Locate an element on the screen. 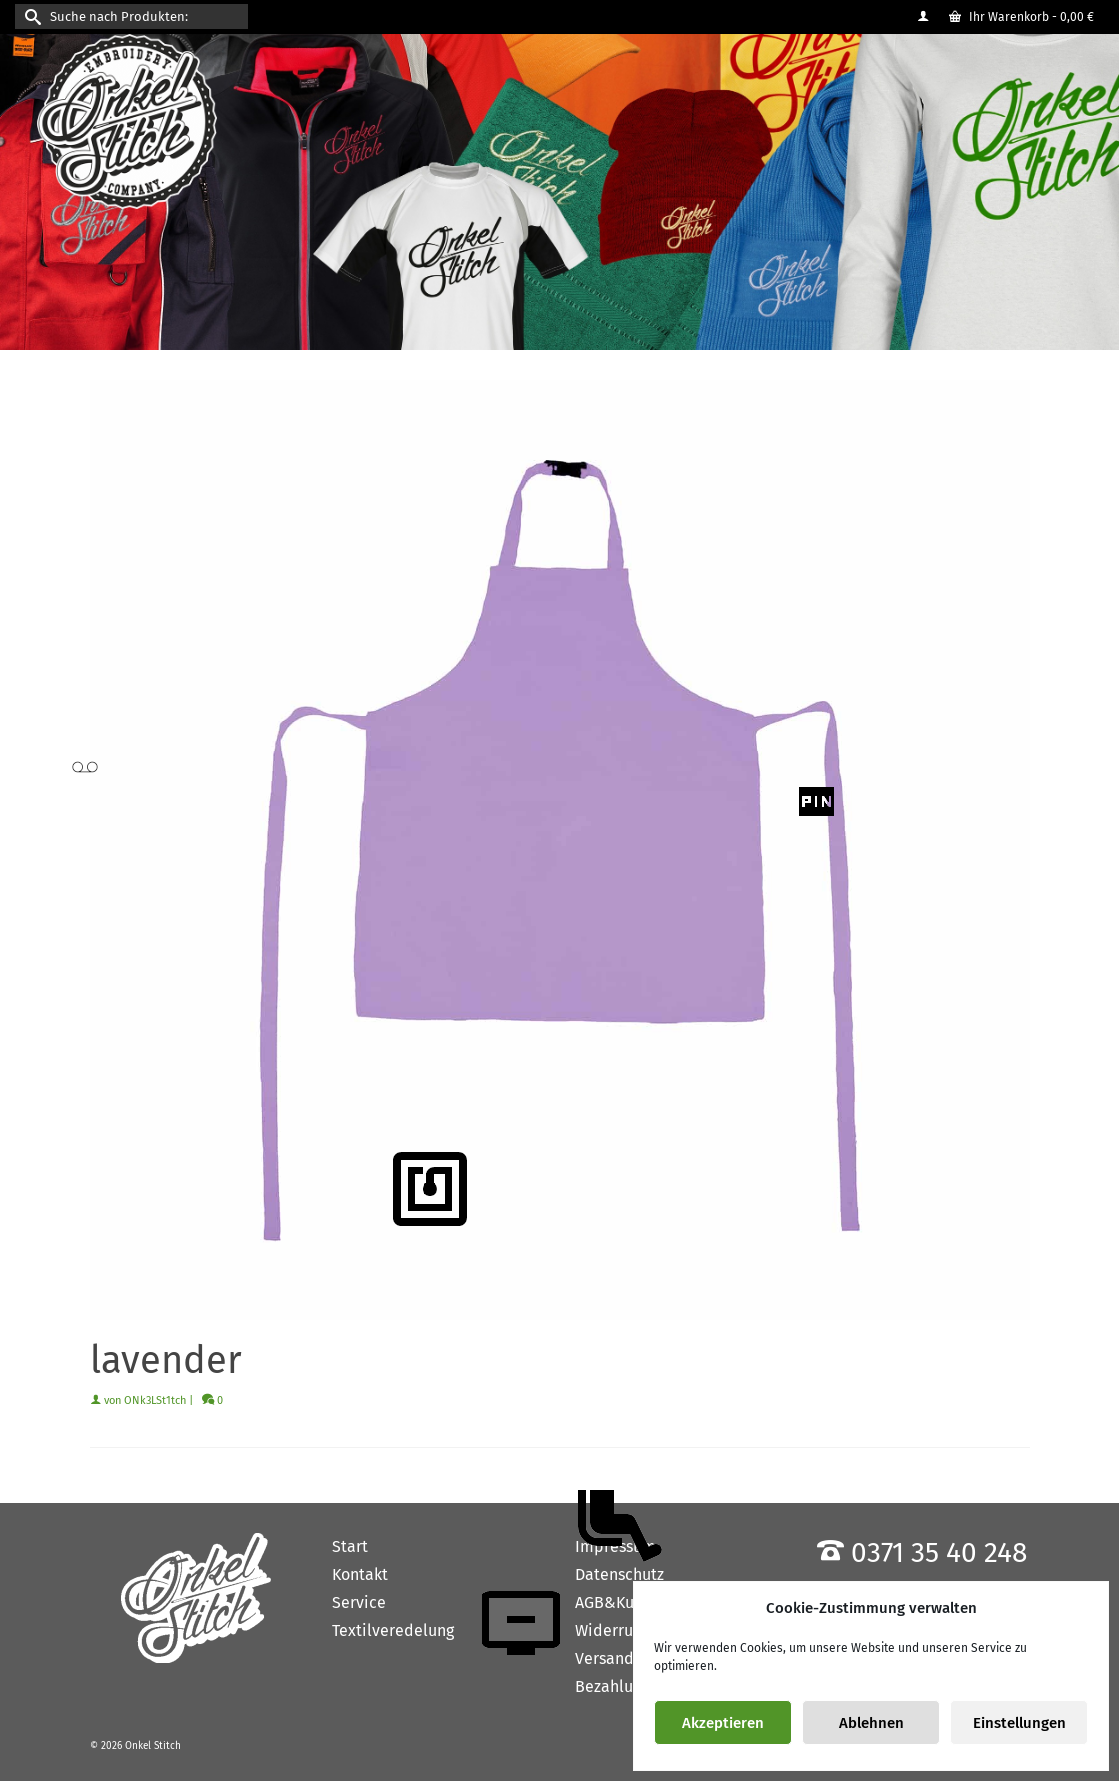 Image resolution: width=1119 pixels, height=1781 pixels. remove a video from your watch queue is located at coordinates (521, 1623).